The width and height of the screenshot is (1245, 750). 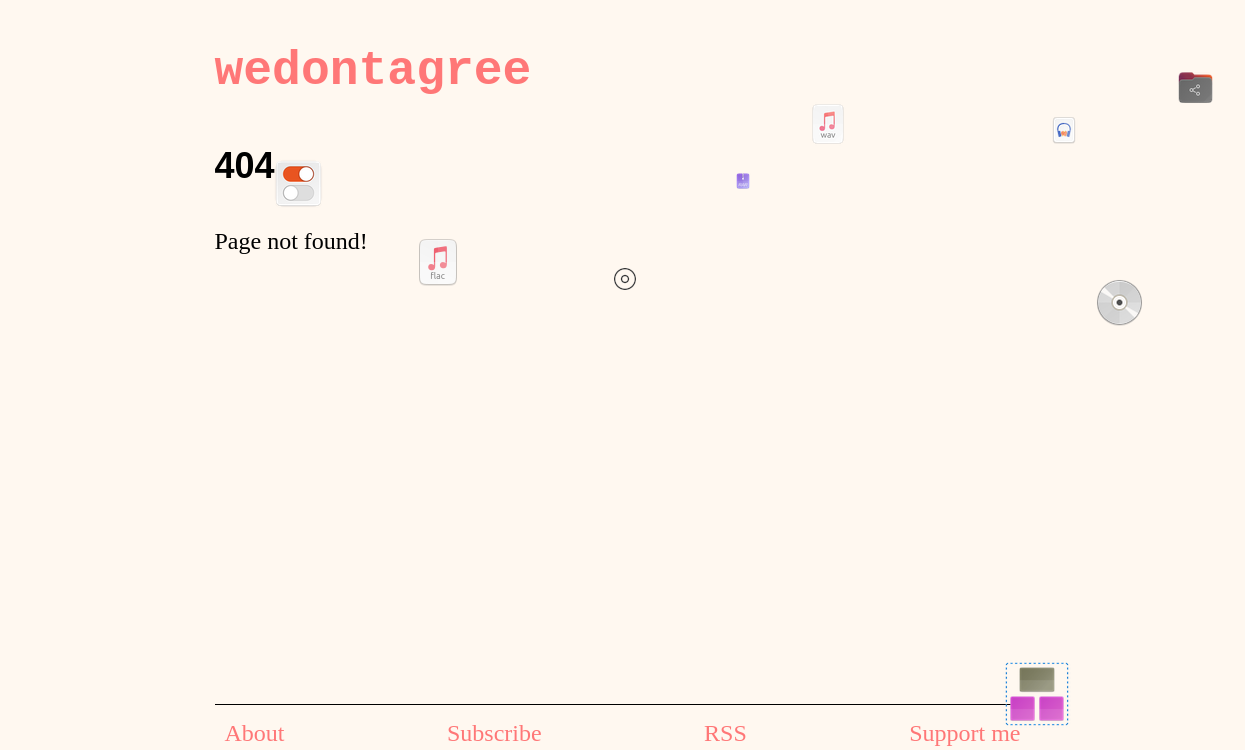 What do you see at coordinates (1195, 87) in the screenshot?
I see `open your public shared folder` at bounding box center [1195, 87].